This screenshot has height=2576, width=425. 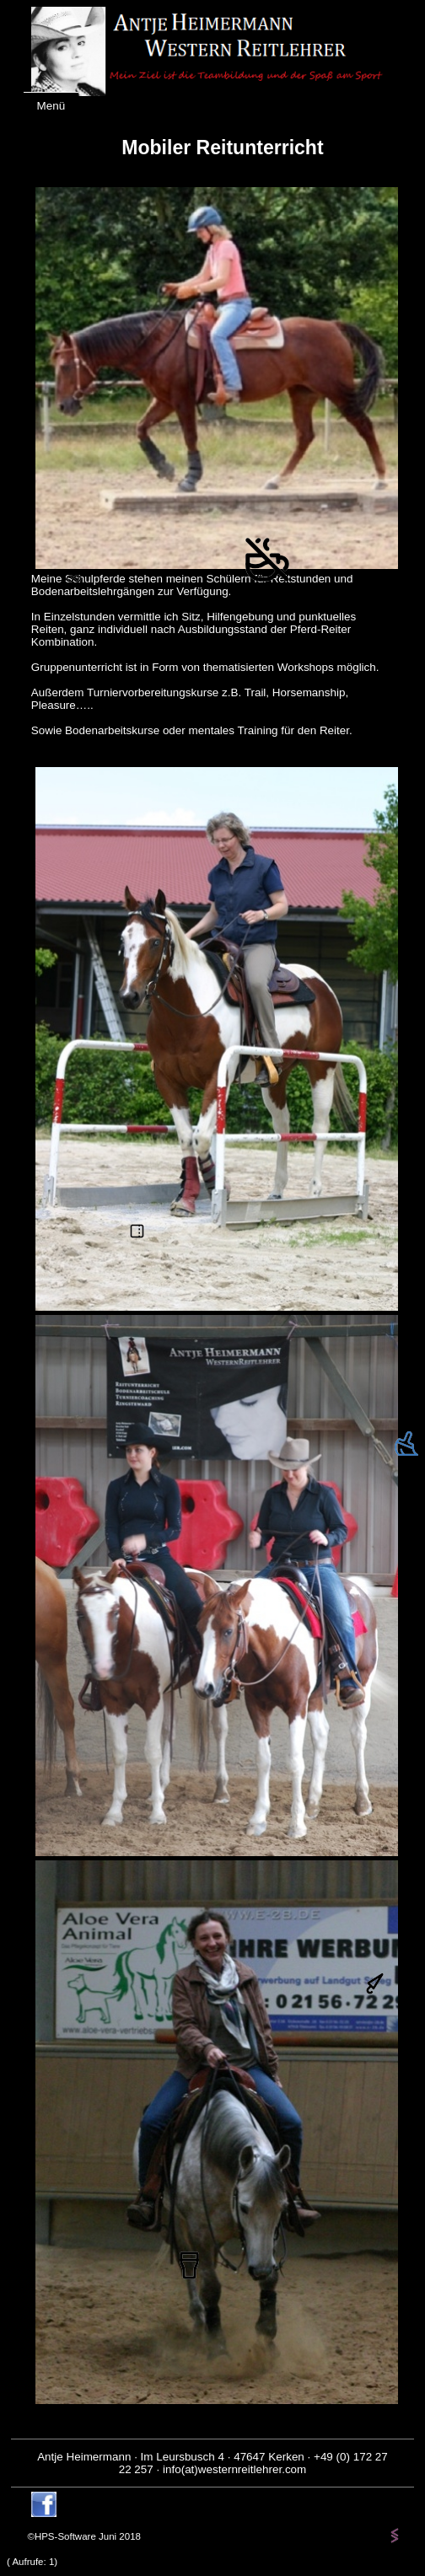 What do you see at coordinates (189, 2265) in the screenshot?
I see `browse nearby bars or pubs` at bounding box center [189, 2265].